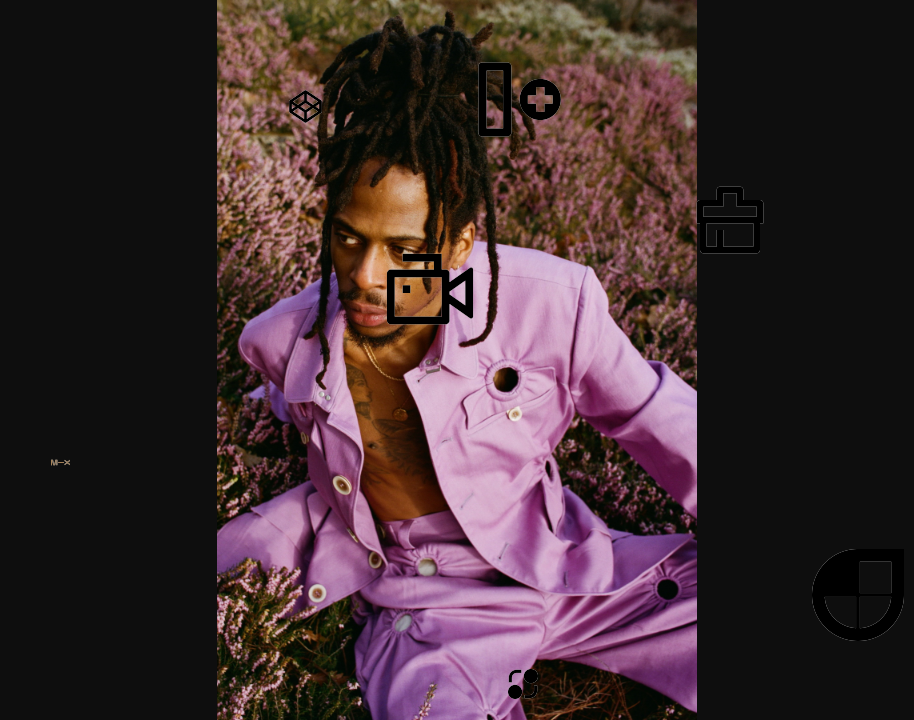 The height and width of the screenshot is (720, 914). Describe the element at coordinates (60, 462) in the screenshot. I see `open mixcloud app` at that location.